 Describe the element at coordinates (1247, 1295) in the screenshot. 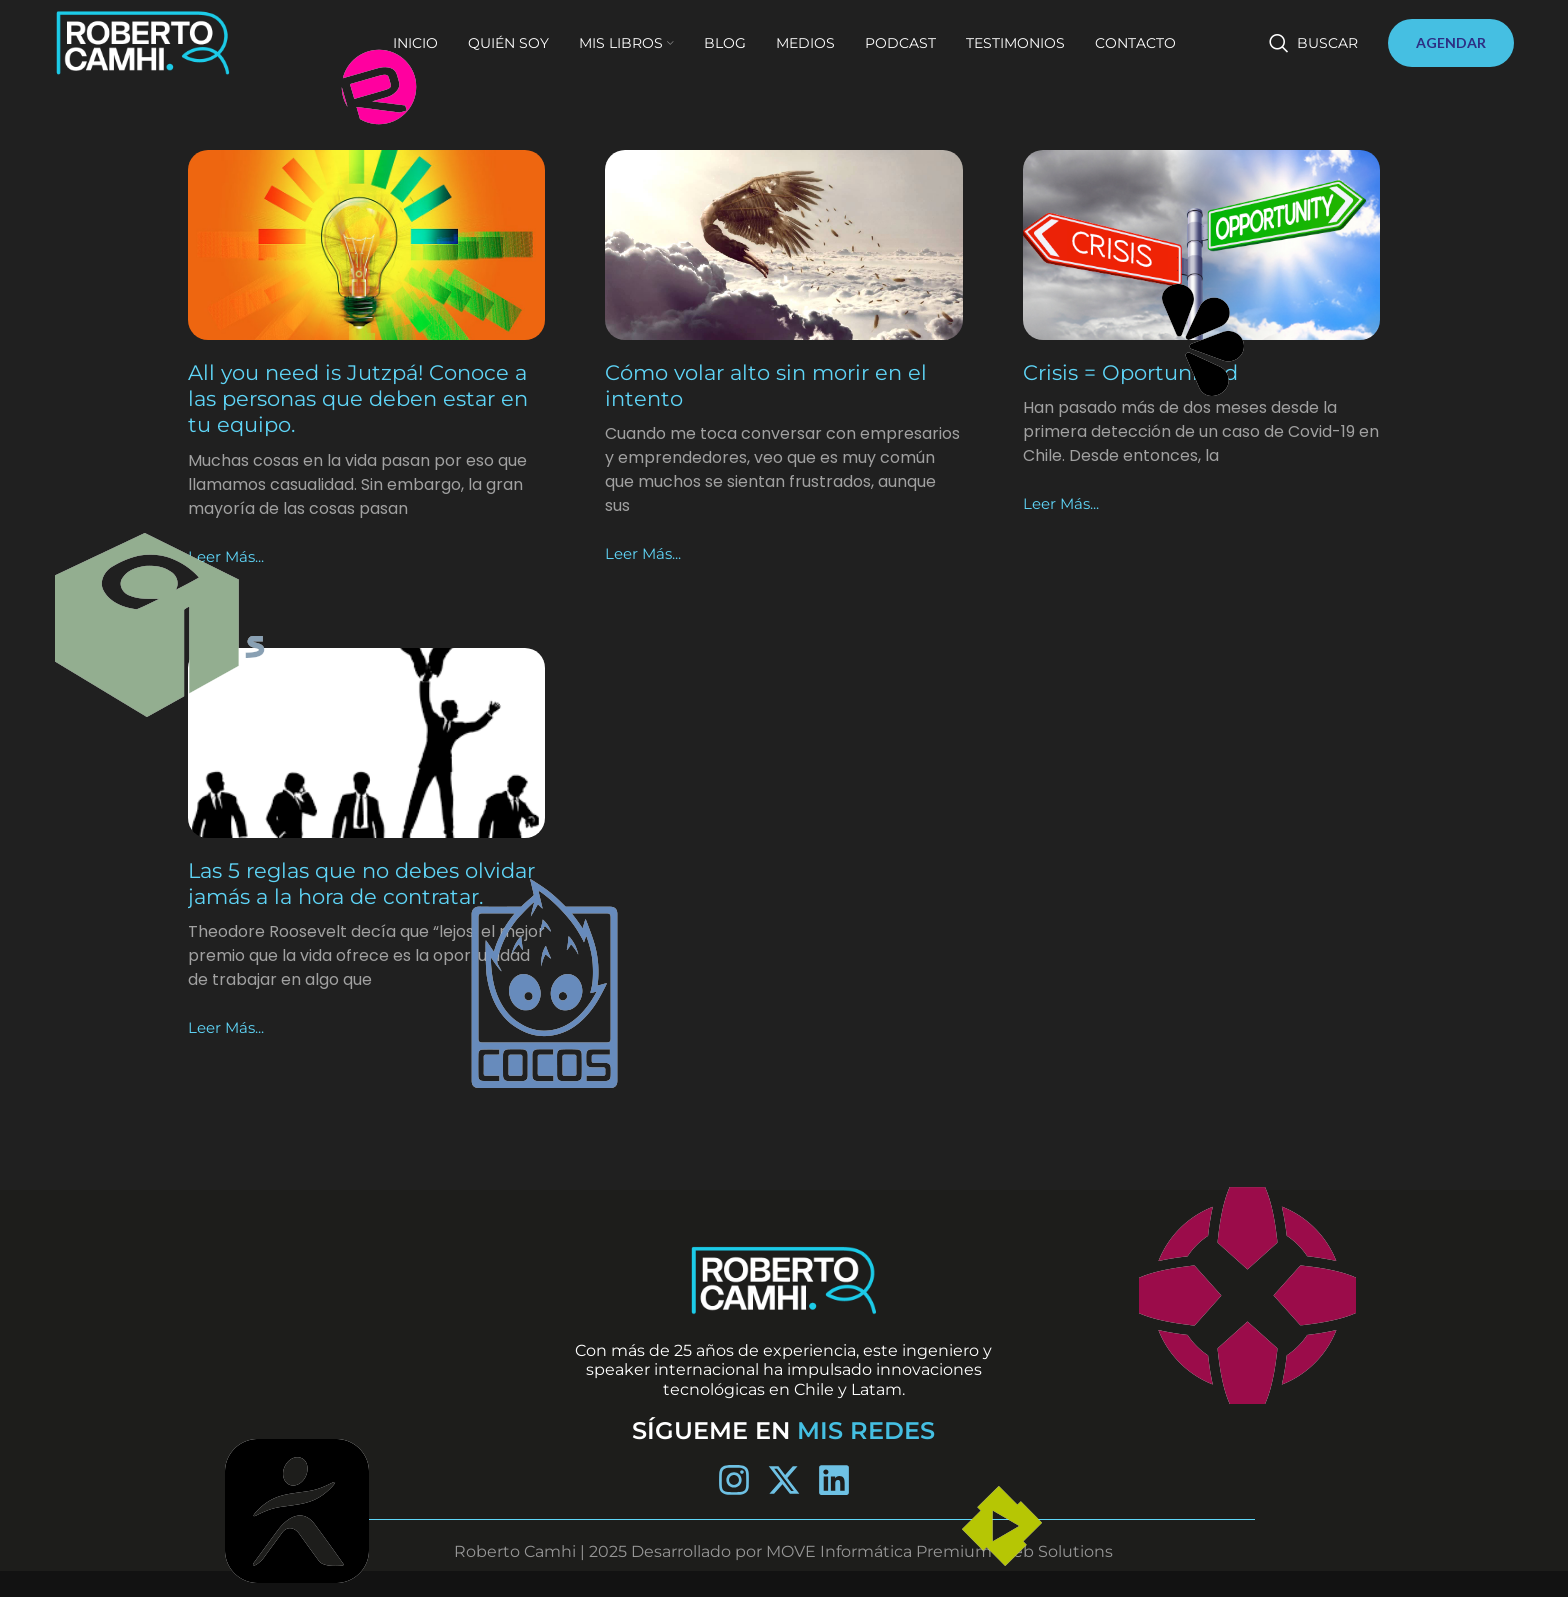

I see `visit the IGN gaming news and reviews website` at that location.